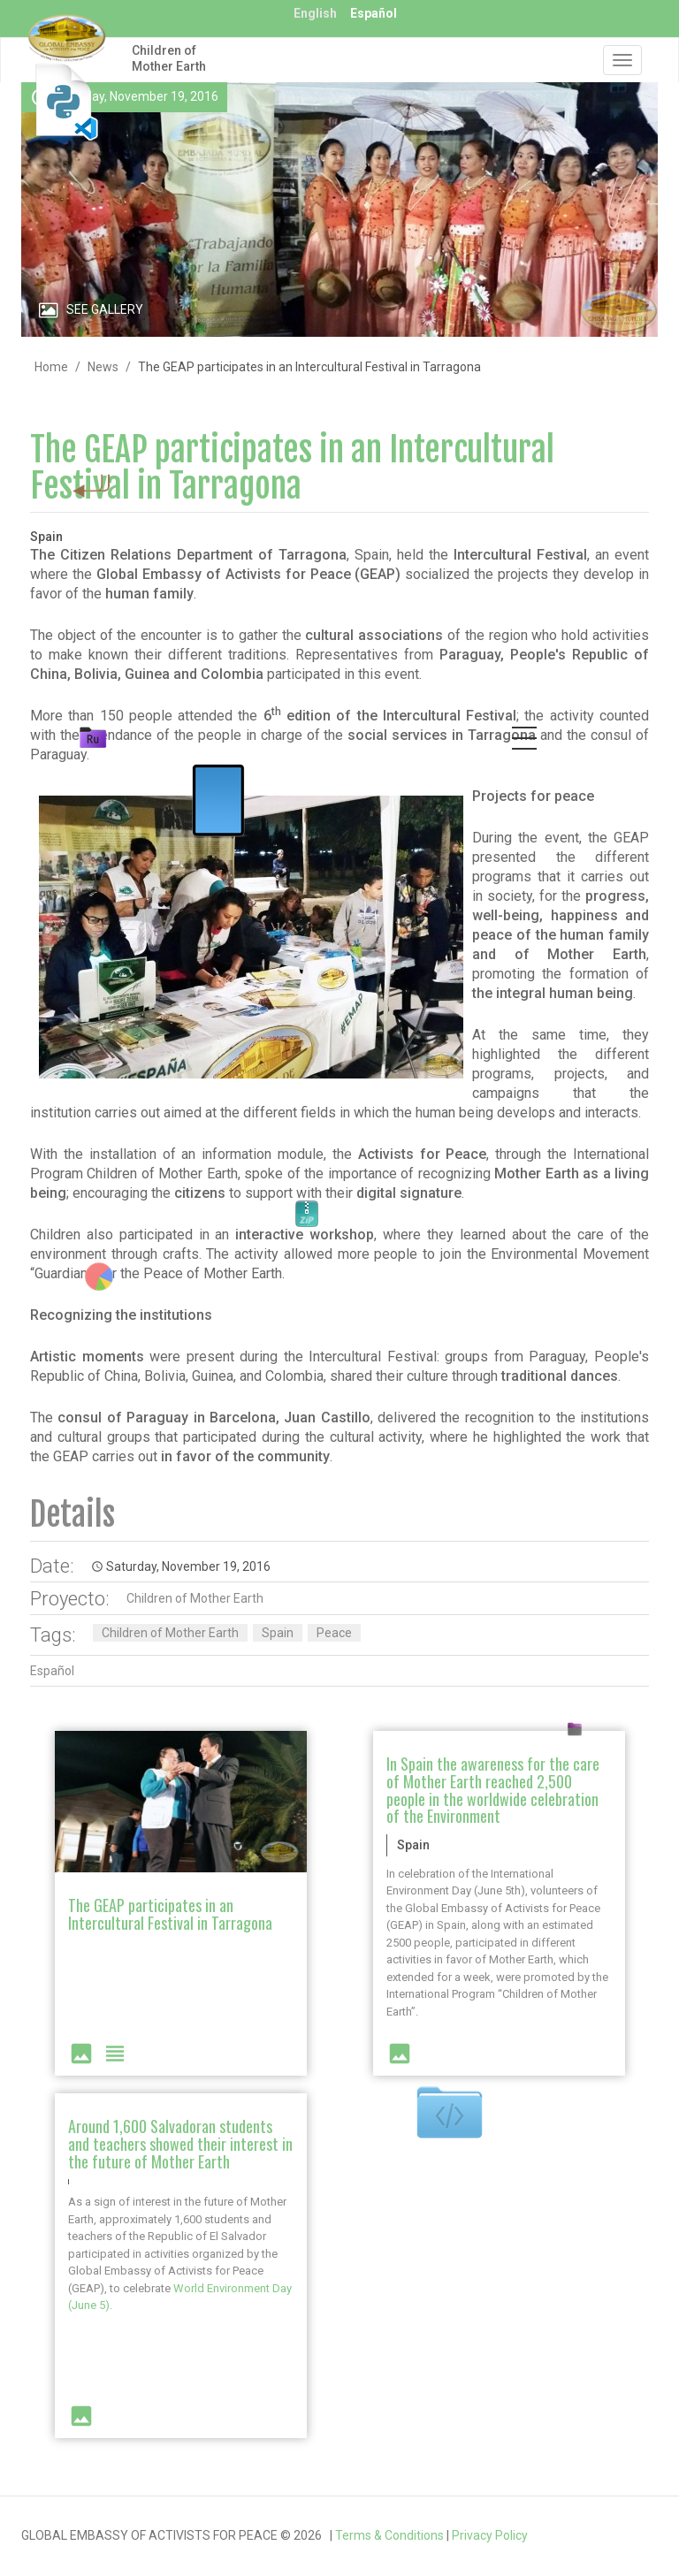  I want to click on open disk usage analyzer, so click(99, 1277).